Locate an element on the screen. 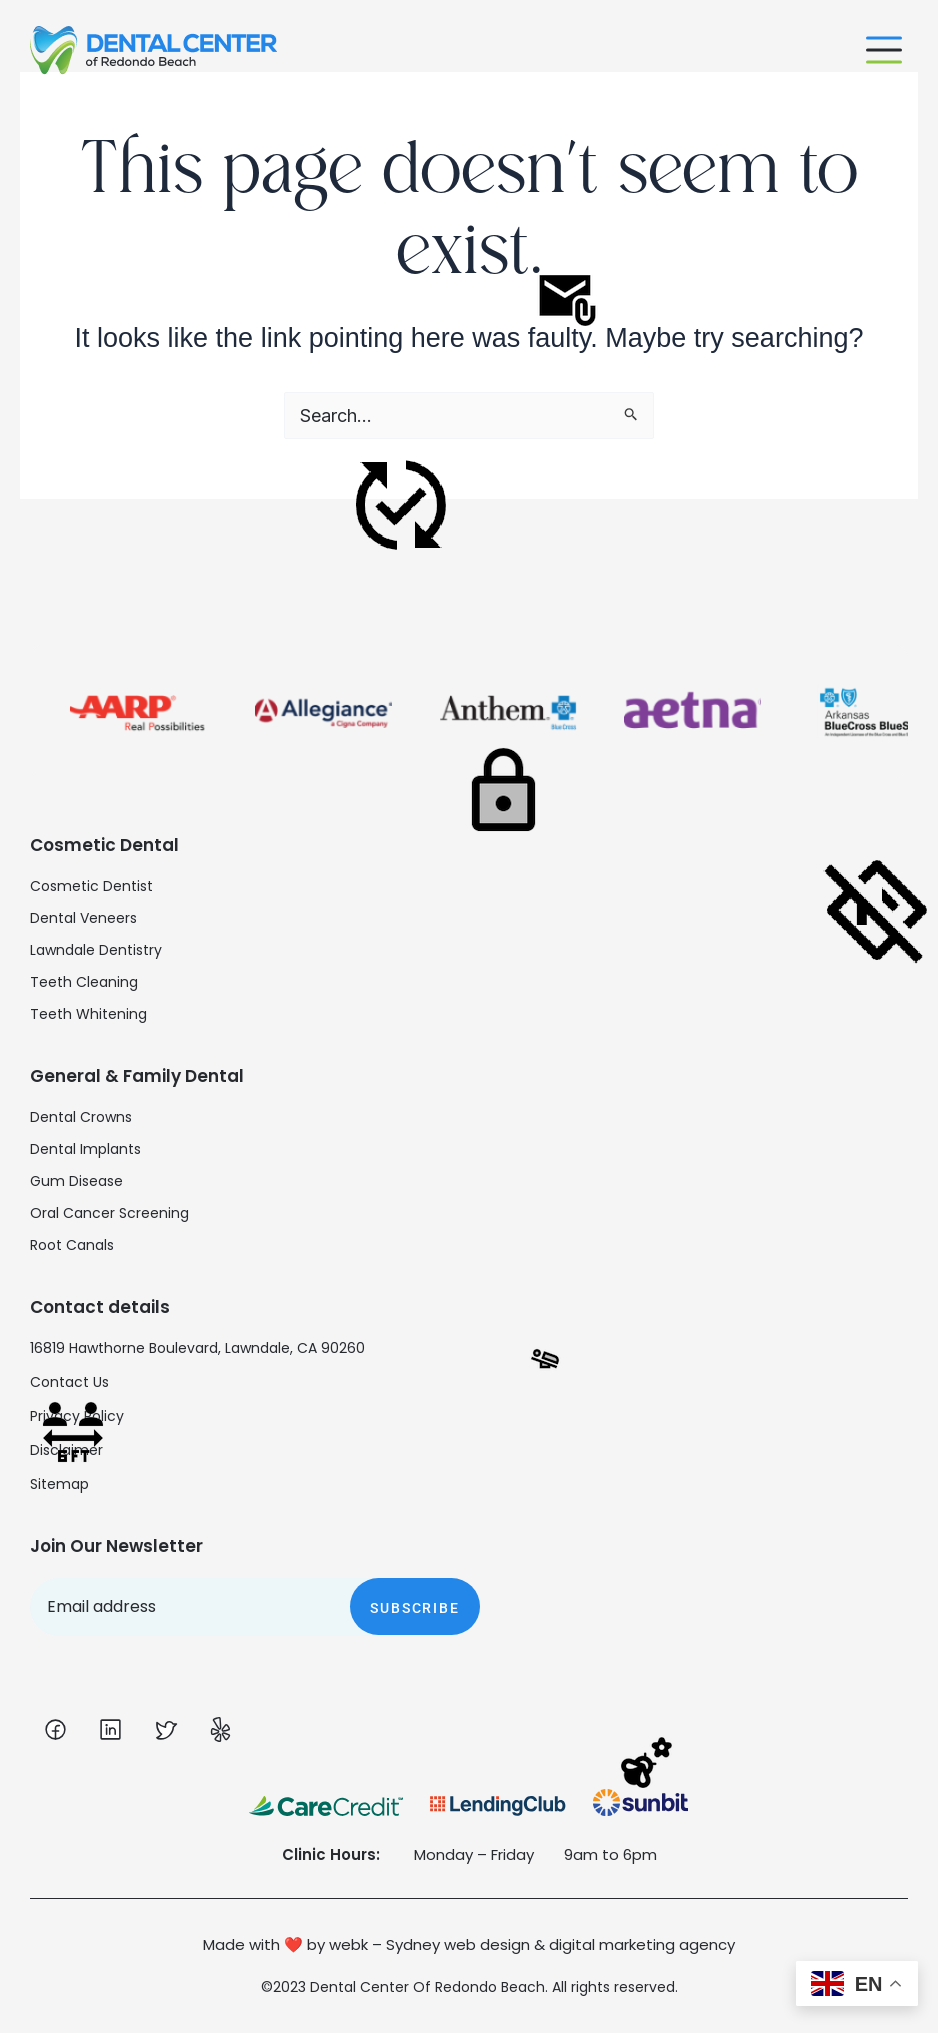  indicates lie-flat seat availability on flight is located at coordinates (545, 1359).